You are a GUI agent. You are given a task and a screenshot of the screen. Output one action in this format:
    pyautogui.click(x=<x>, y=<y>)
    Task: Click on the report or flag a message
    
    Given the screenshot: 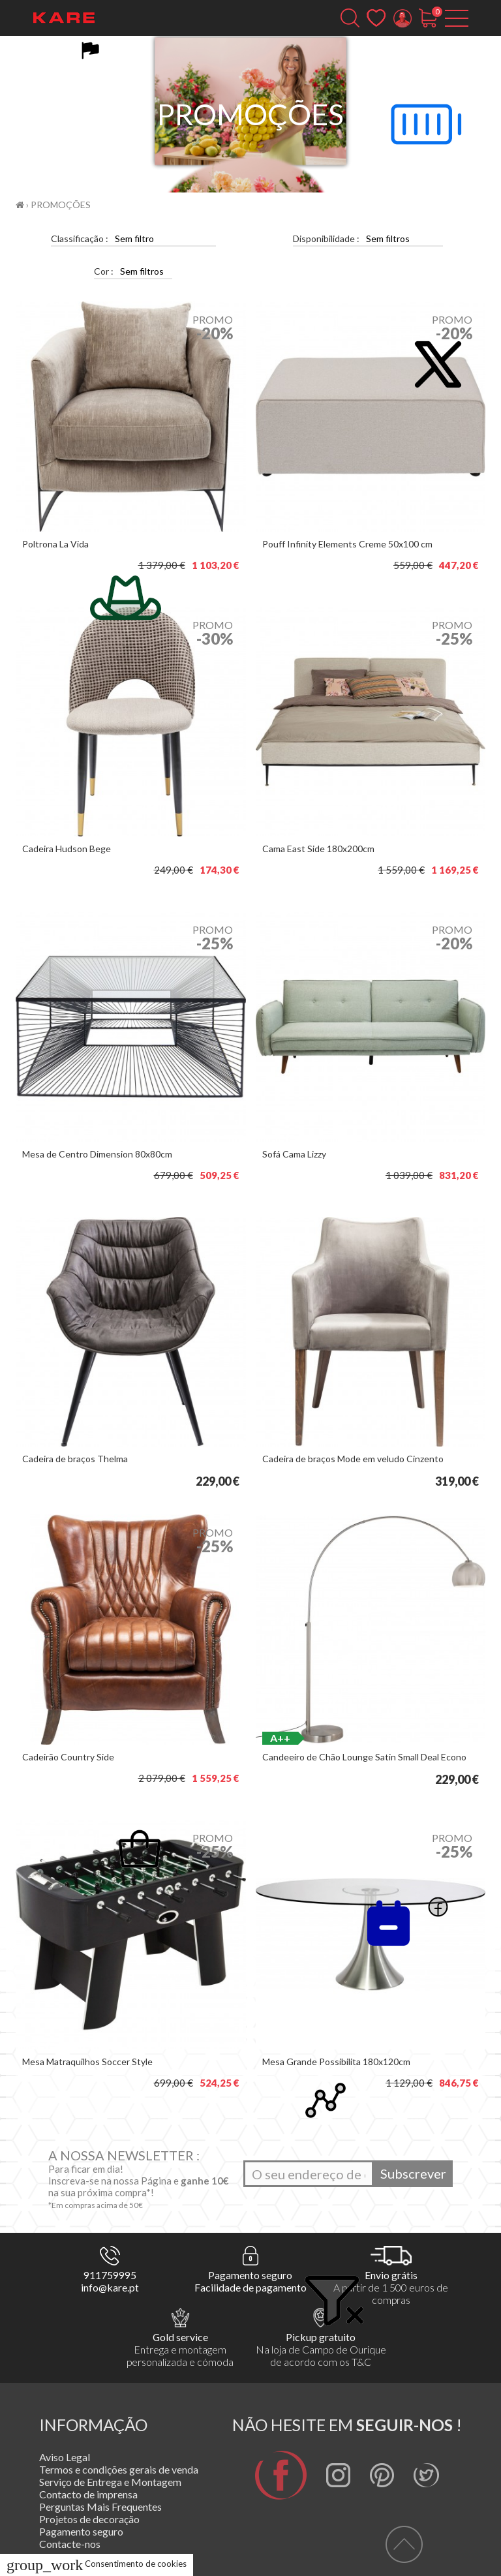 What is the action you would take?
    pyautogui.click(x=90, y=51)
    